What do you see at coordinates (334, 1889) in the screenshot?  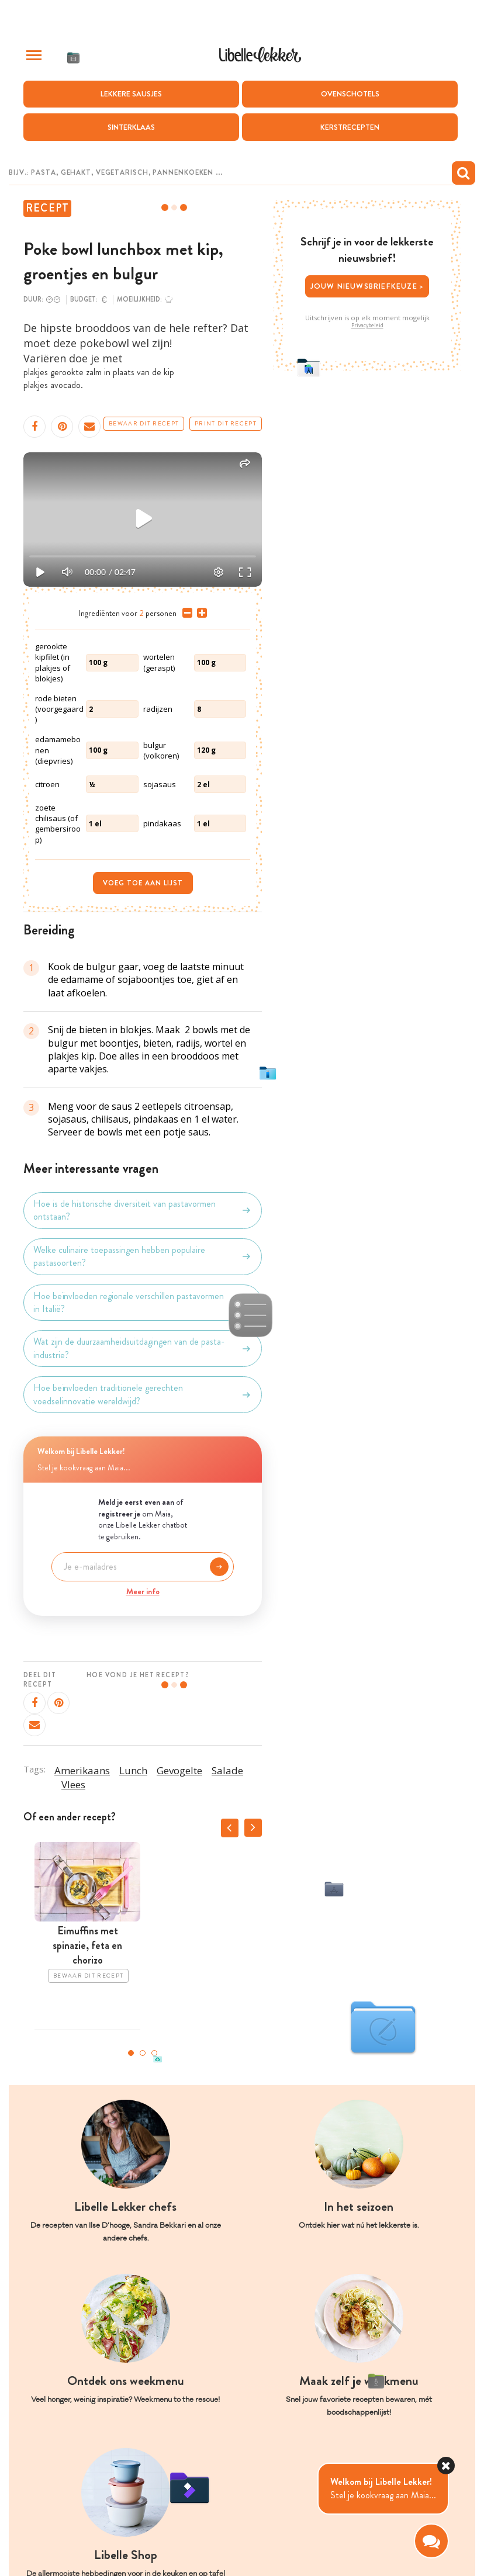 I see `open templates folder` at bounding box center [334, 1889].